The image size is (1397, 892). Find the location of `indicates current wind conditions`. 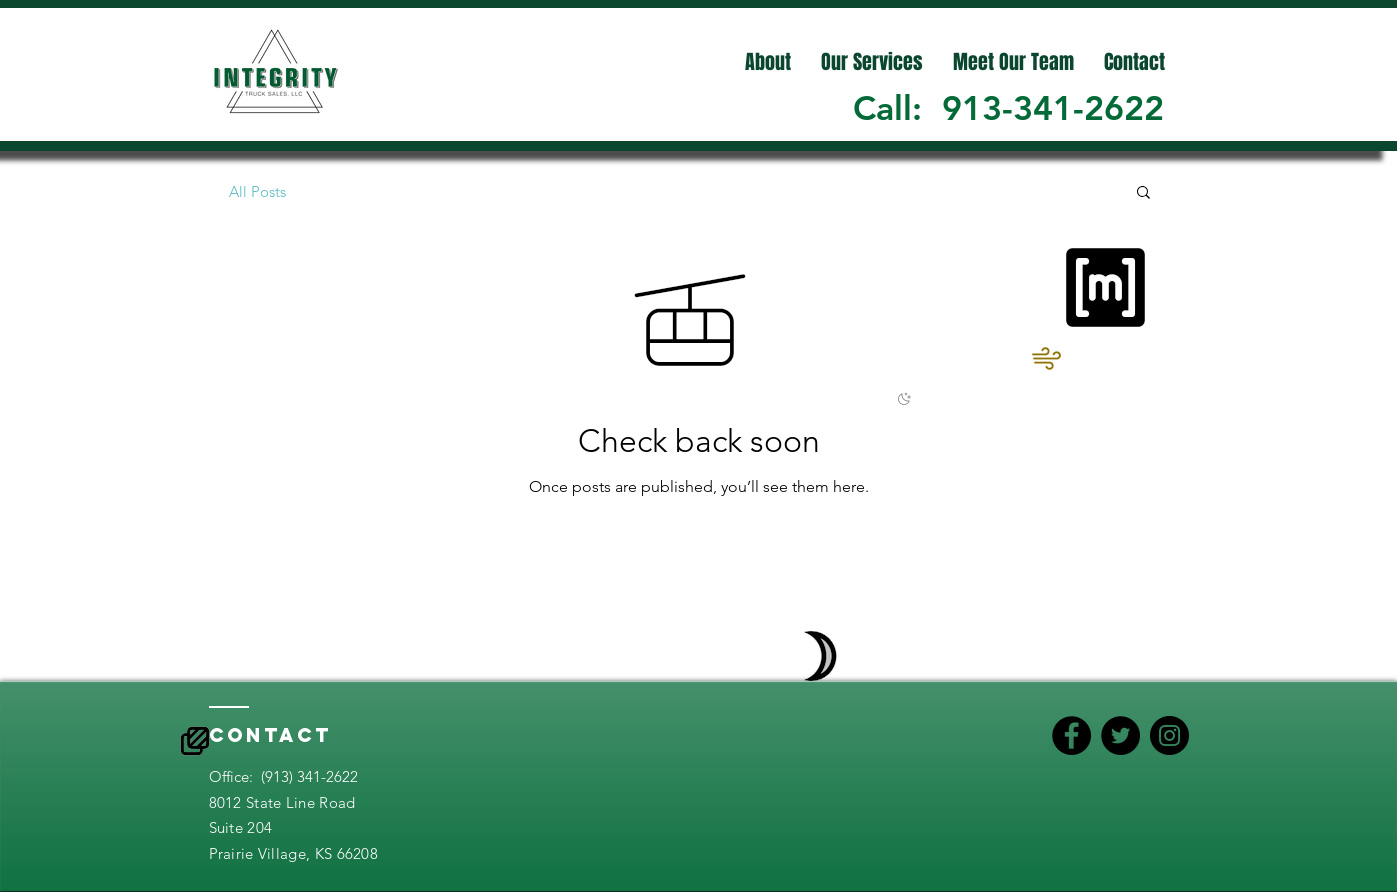

indicates current wind conditions is located at coordinates (1046, 358).